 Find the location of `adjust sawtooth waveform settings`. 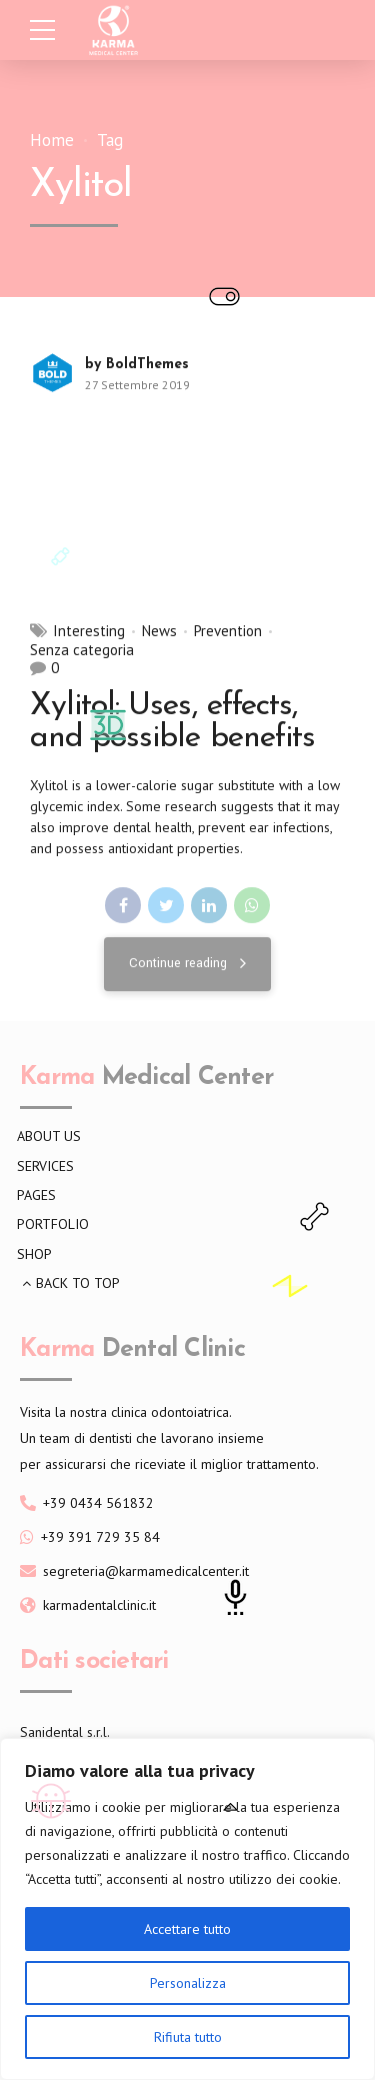

adjust sawtooth waveform settings is located at coordinates (290, 1286).